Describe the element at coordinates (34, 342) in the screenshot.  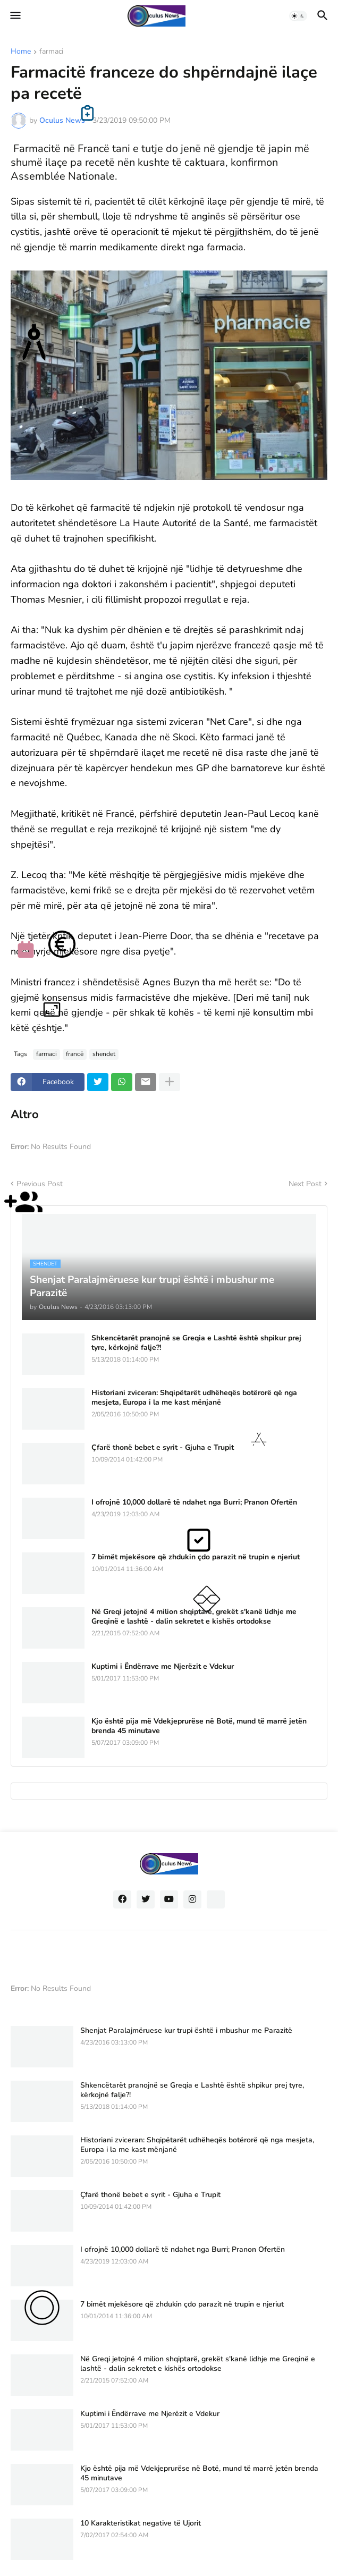
I see `access architecture or design tools` at that location.